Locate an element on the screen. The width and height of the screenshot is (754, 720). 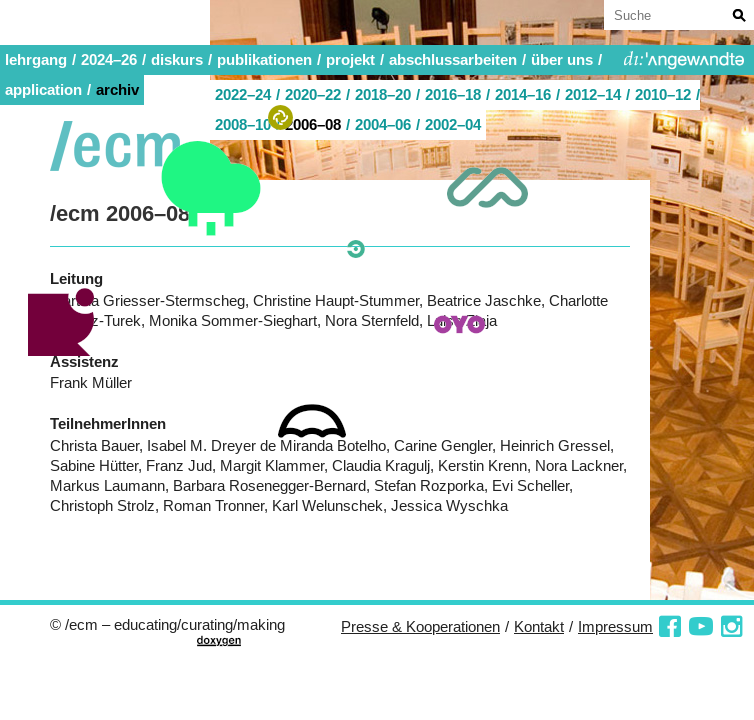
open umbrel home server dashboard is located at coordinates (312, 421).